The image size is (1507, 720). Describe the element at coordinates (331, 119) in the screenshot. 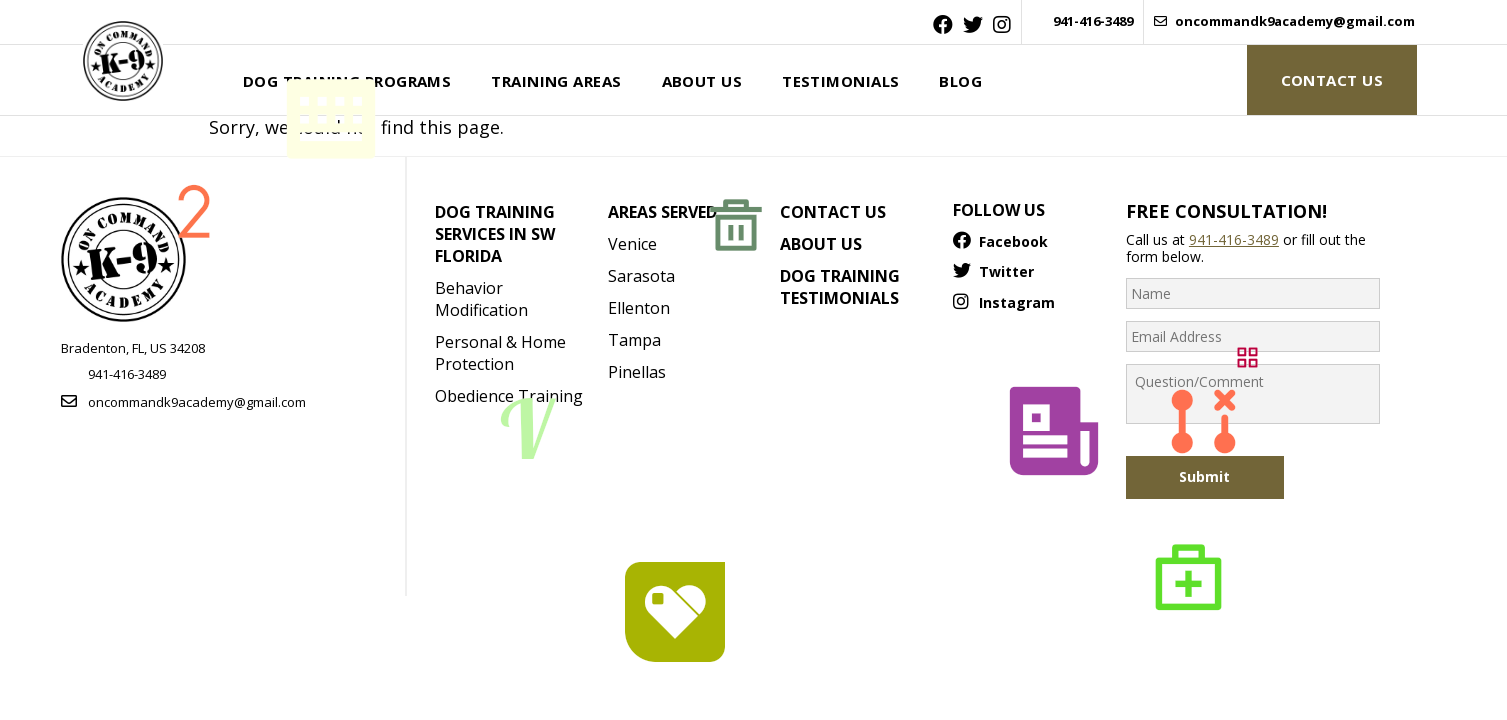

I see `open the on-screen keyboard` at that location.